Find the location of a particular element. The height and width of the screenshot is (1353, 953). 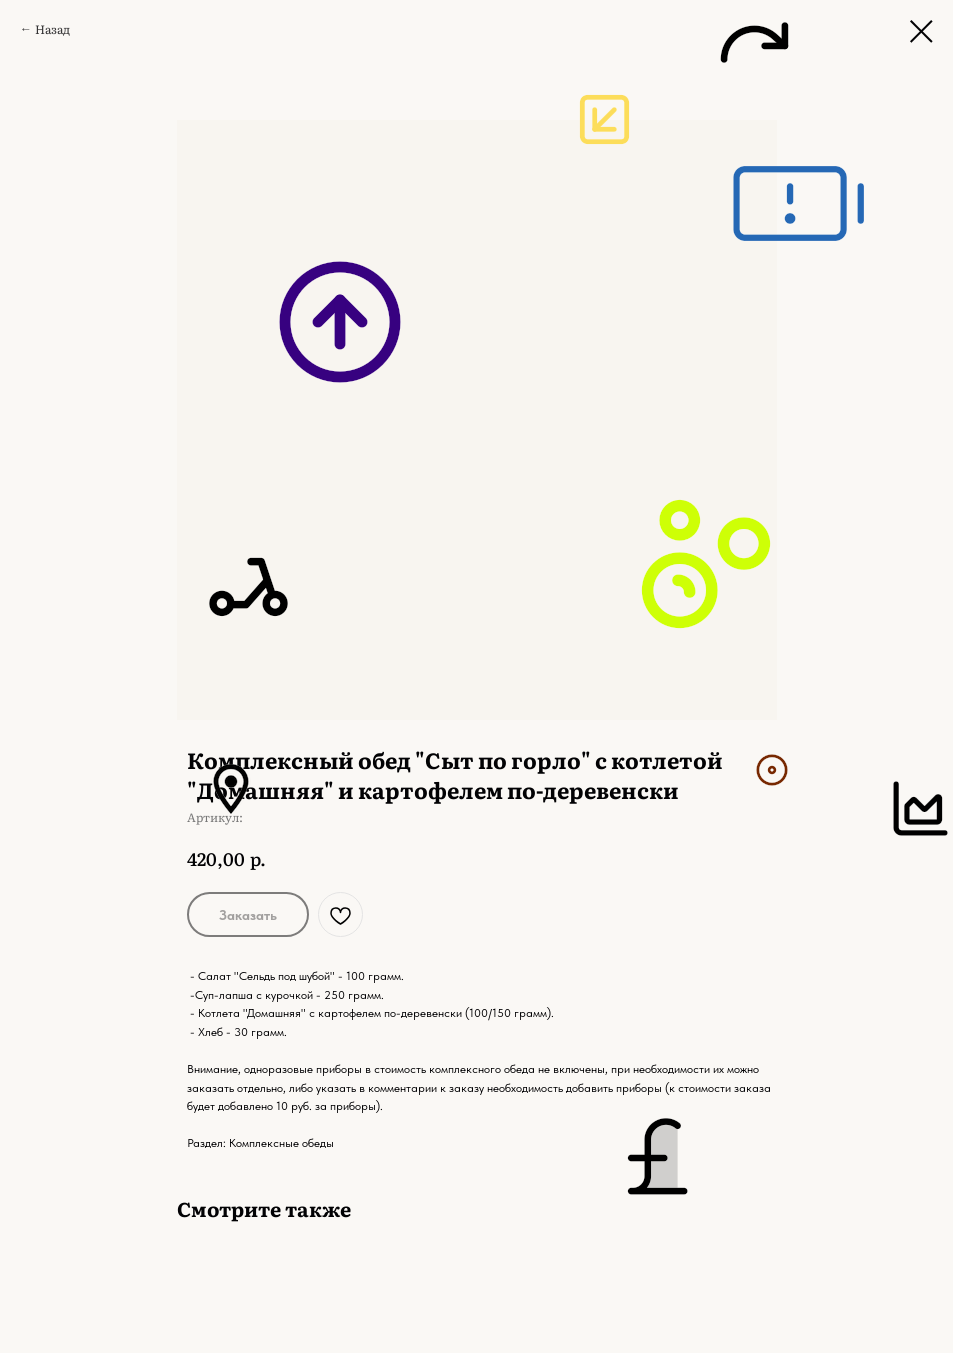

indicates low battery warning is located at coordinates (796, 203).